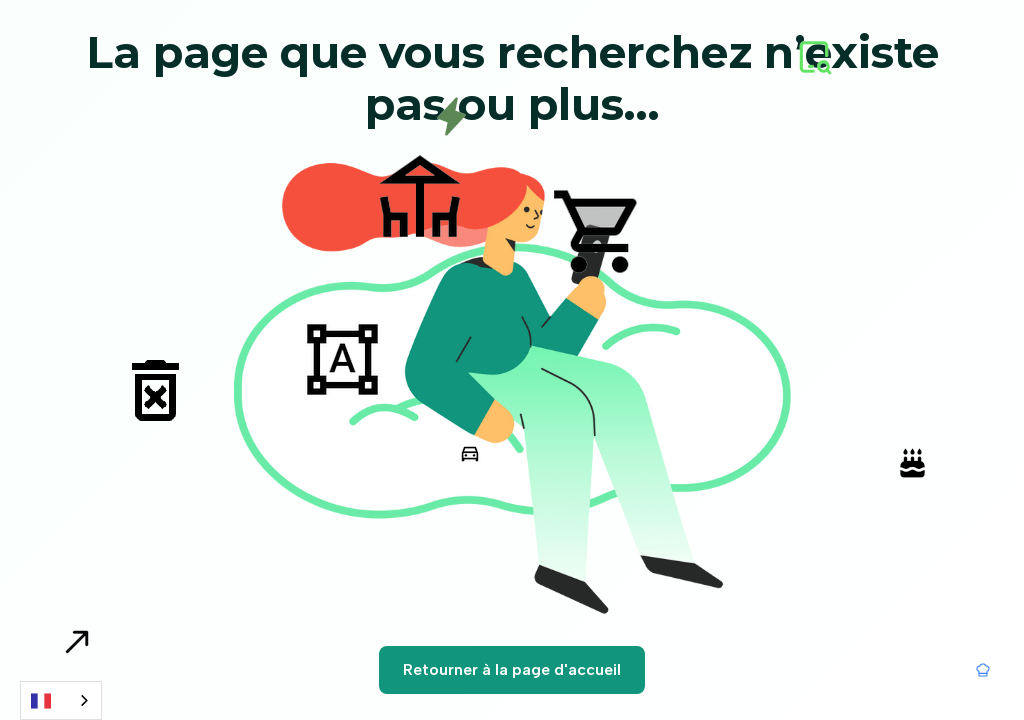 The height and width of the screenshot is (720, 1024). What do you see at coordinates (77, 641) in the screenshot?
I see `indicates an outgoing call was made` at bounding box center [77, 641].